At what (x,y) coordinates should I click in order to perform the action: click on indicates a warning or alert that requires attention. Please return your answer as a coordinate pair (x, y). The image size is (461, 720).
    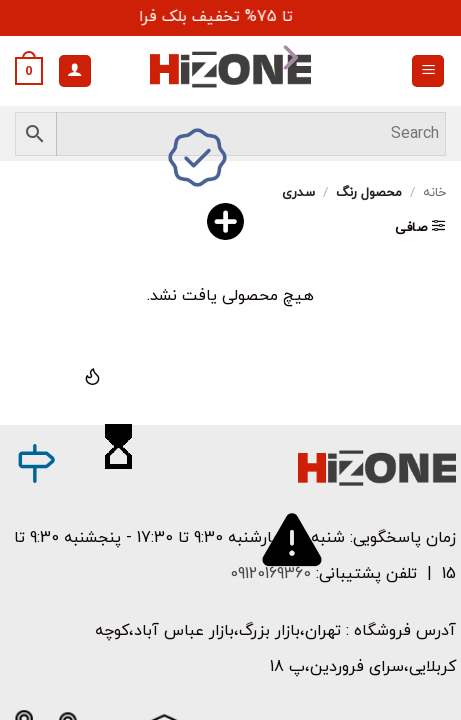
    Looking at the image, I should click on (292, 539).